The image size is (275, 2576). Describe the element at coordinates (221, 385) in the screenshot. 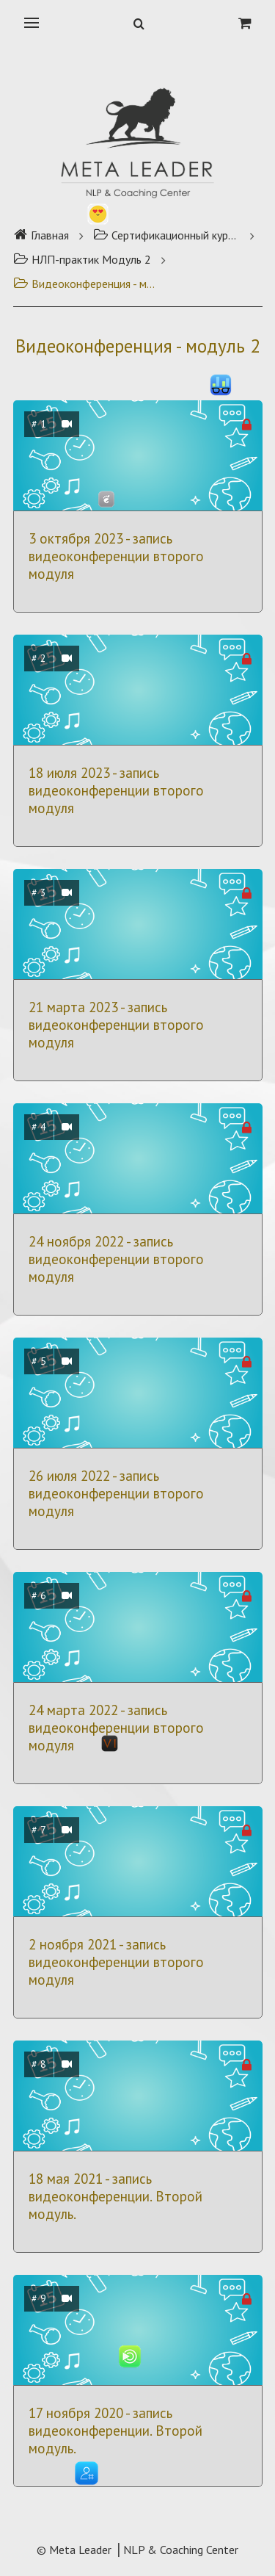

I see `open geekbench to benchmark device performance` at that location.